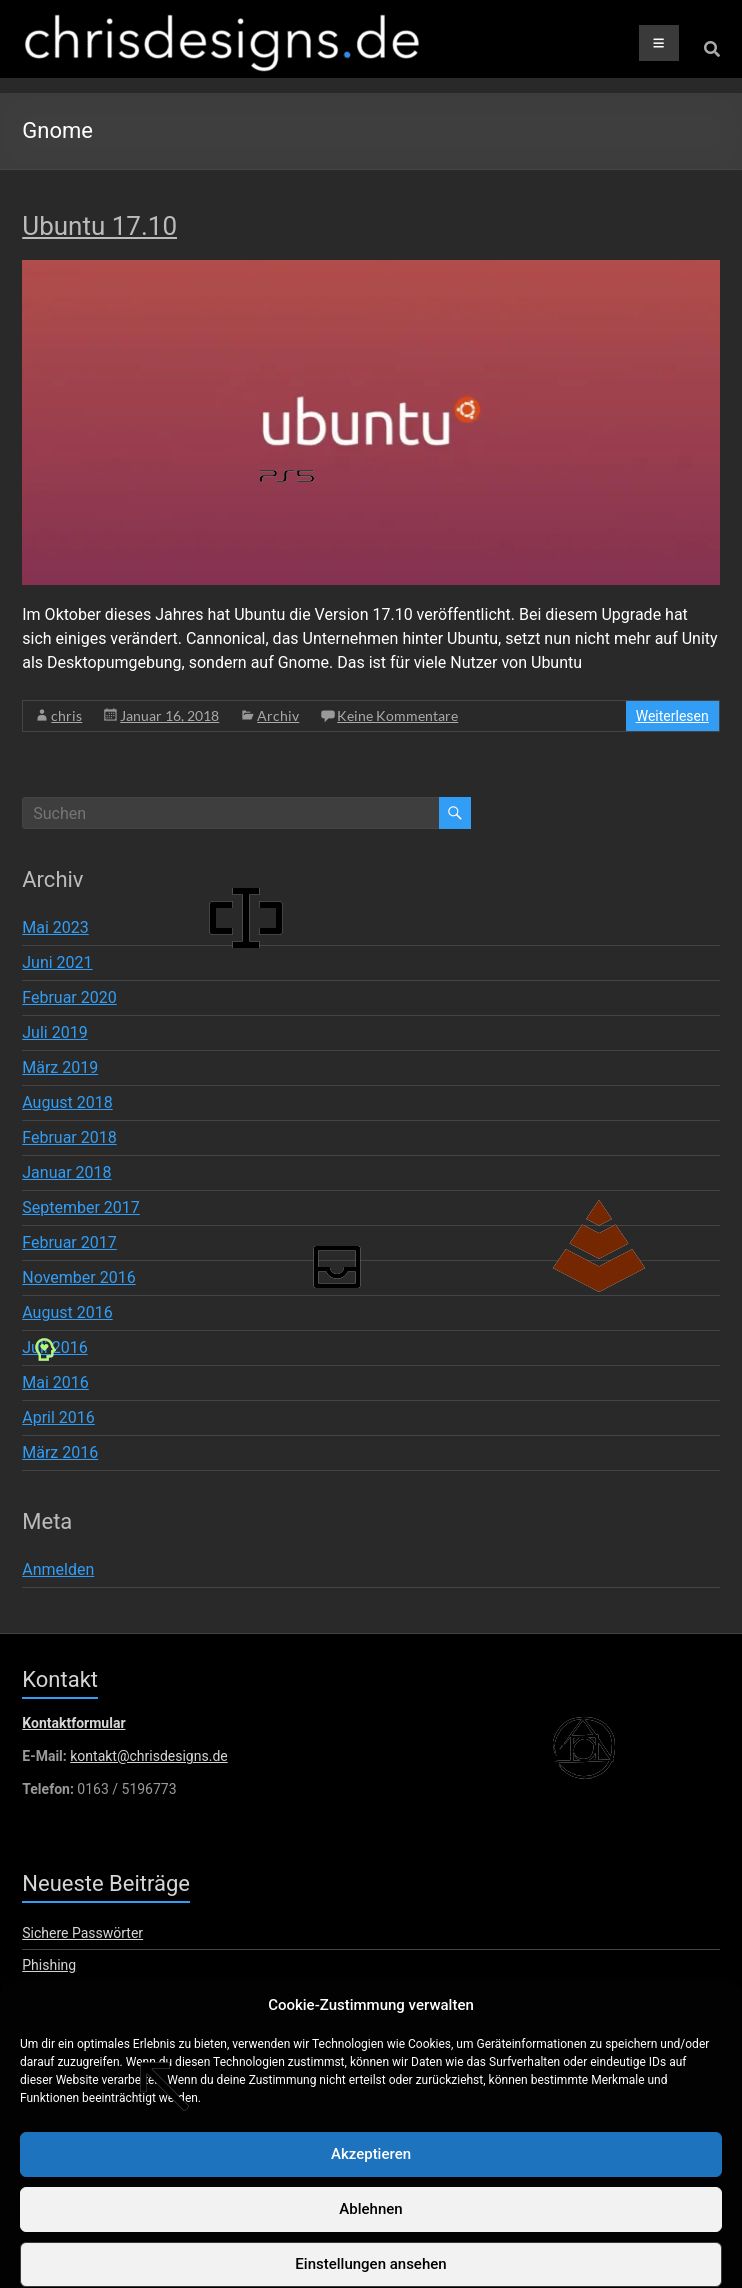 The height and width of the screenshot is (2288, 742). I want to click on navigate back and up in hierarchy, so click(163, 2085).